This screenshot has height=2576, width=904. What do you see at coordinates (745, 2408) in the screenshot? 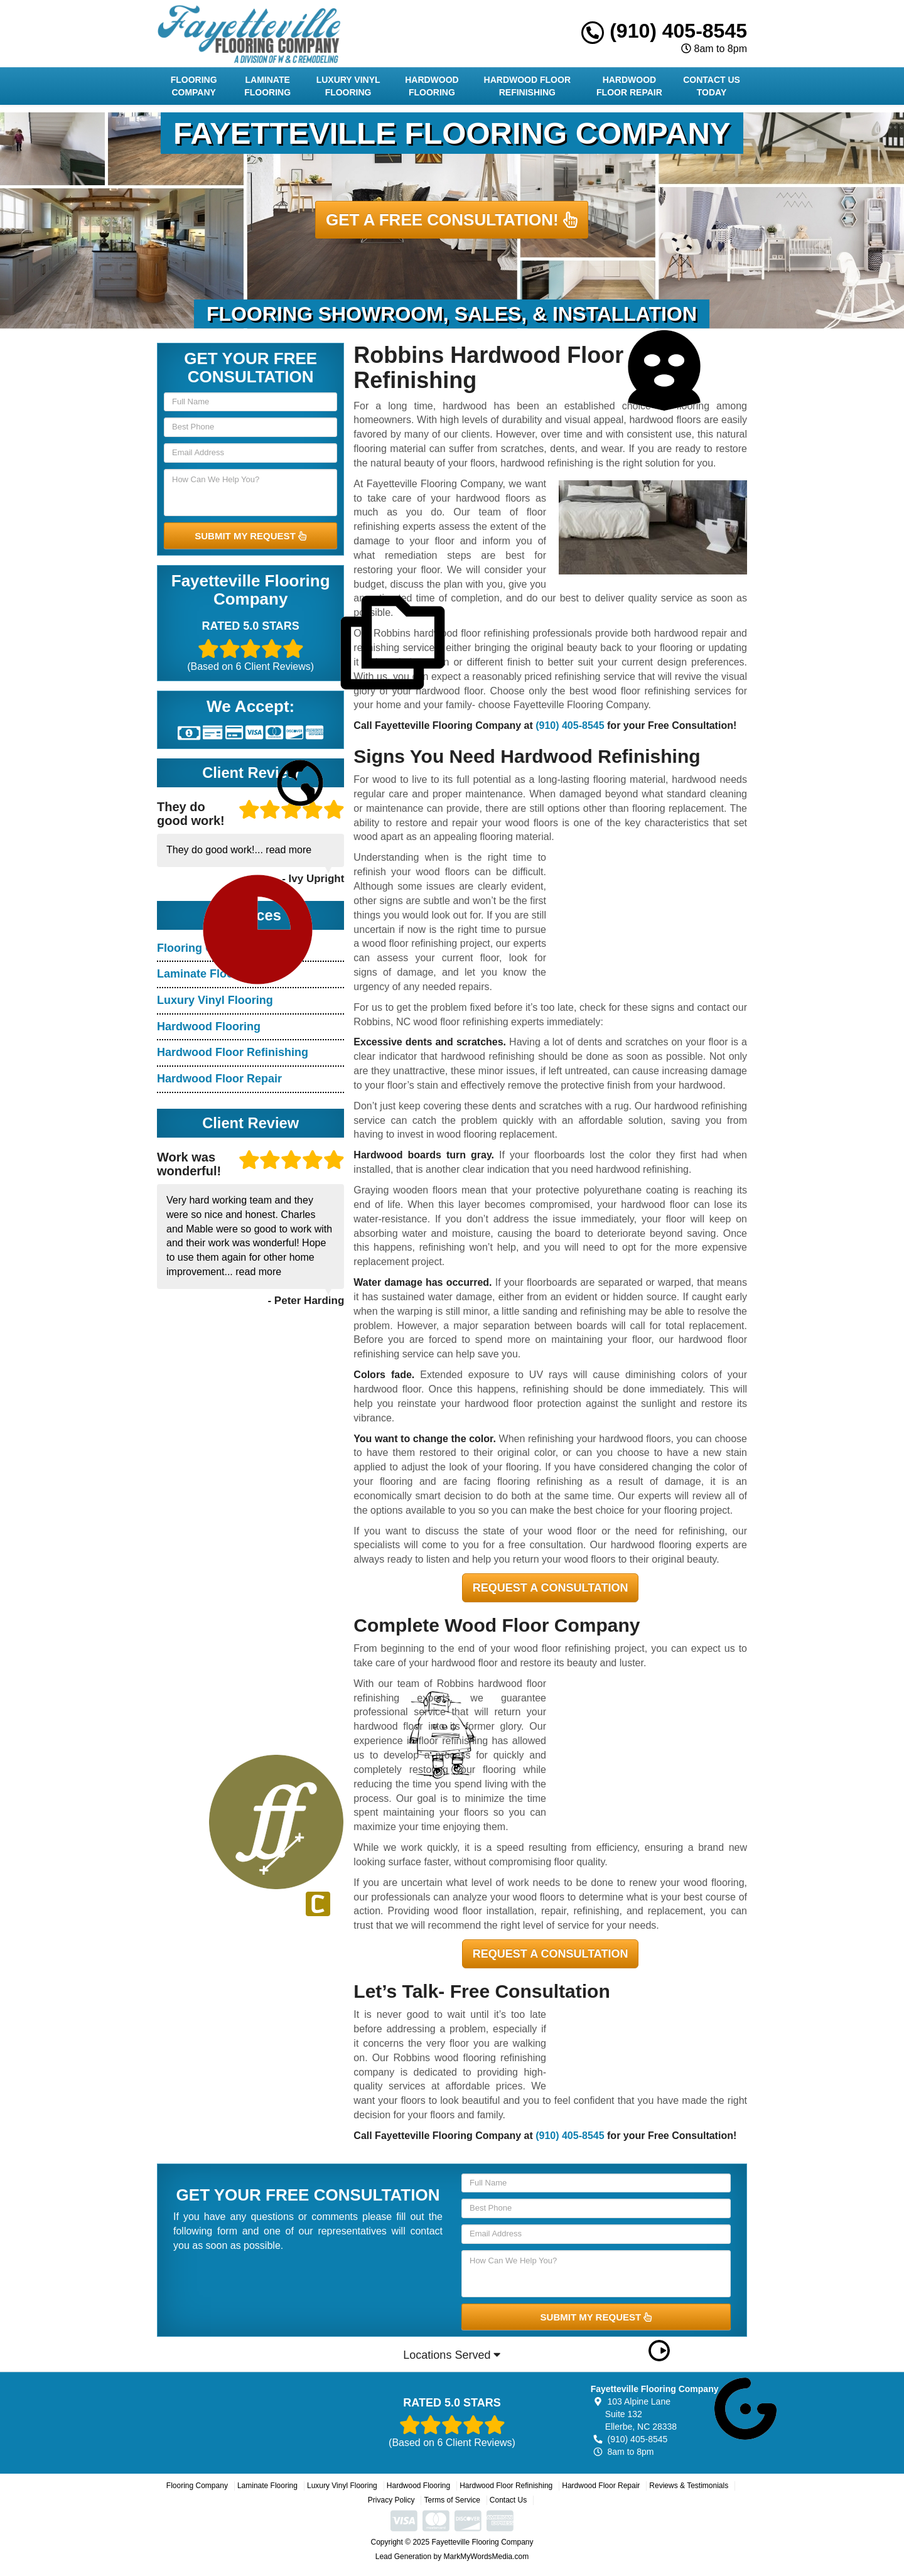
I see `gridsome framework logo` at bounding box center [745, 2408].